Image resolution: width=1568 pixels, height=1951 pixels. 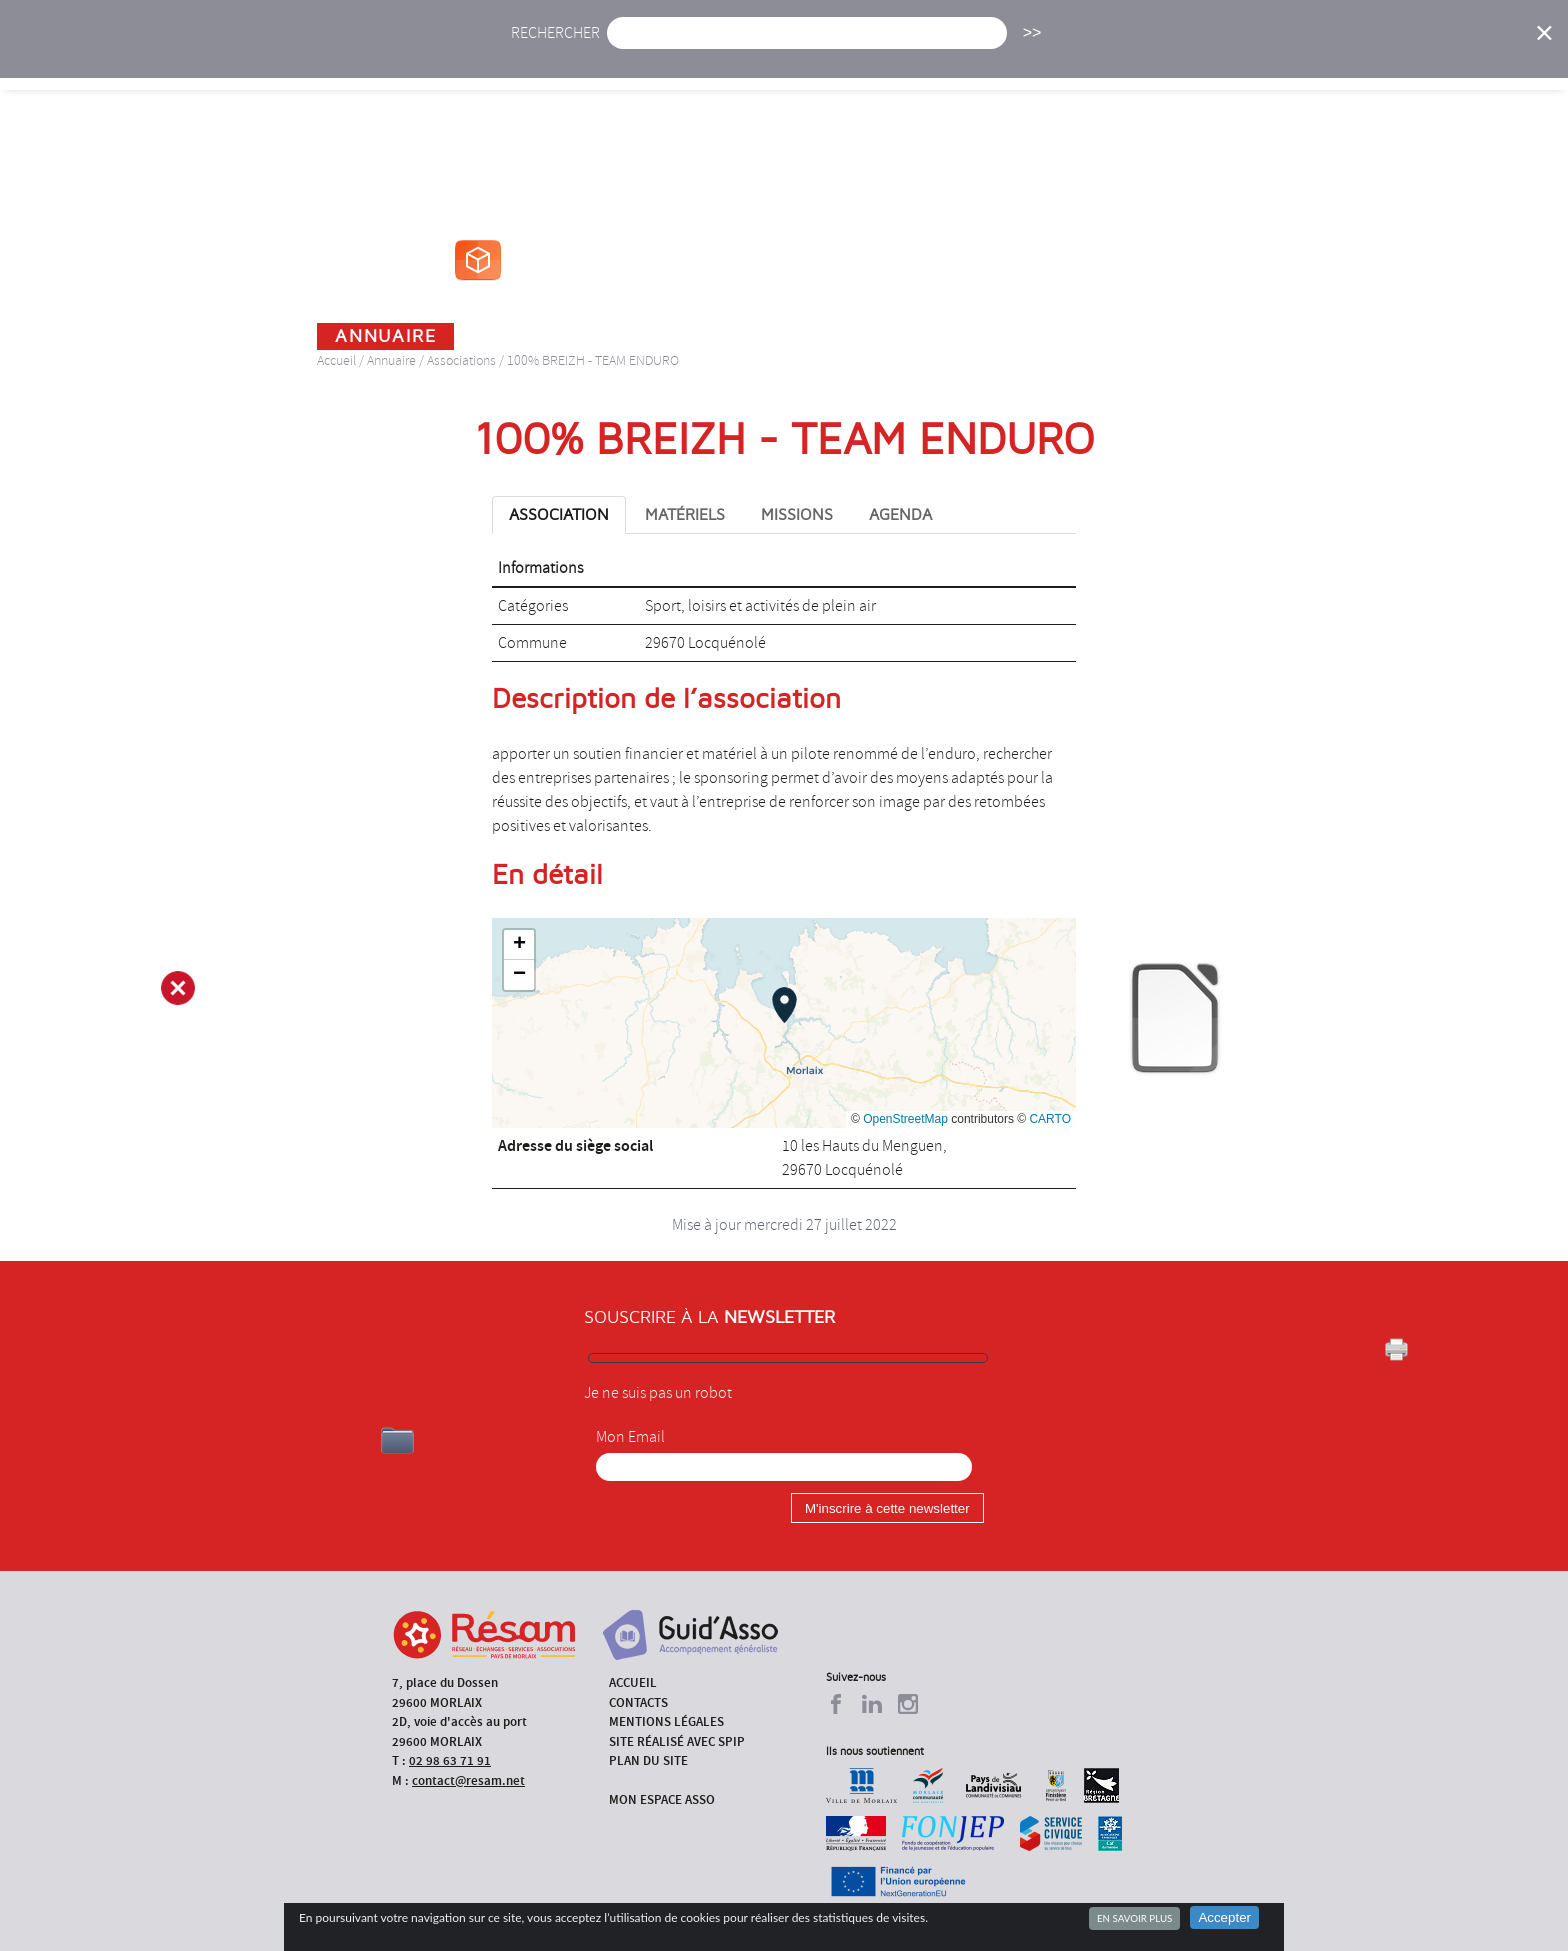 What do you see at coordinates (1175, 1018) in the screenshot?
I see `open libreoffice start center` at bounding box center [1175, 1018].